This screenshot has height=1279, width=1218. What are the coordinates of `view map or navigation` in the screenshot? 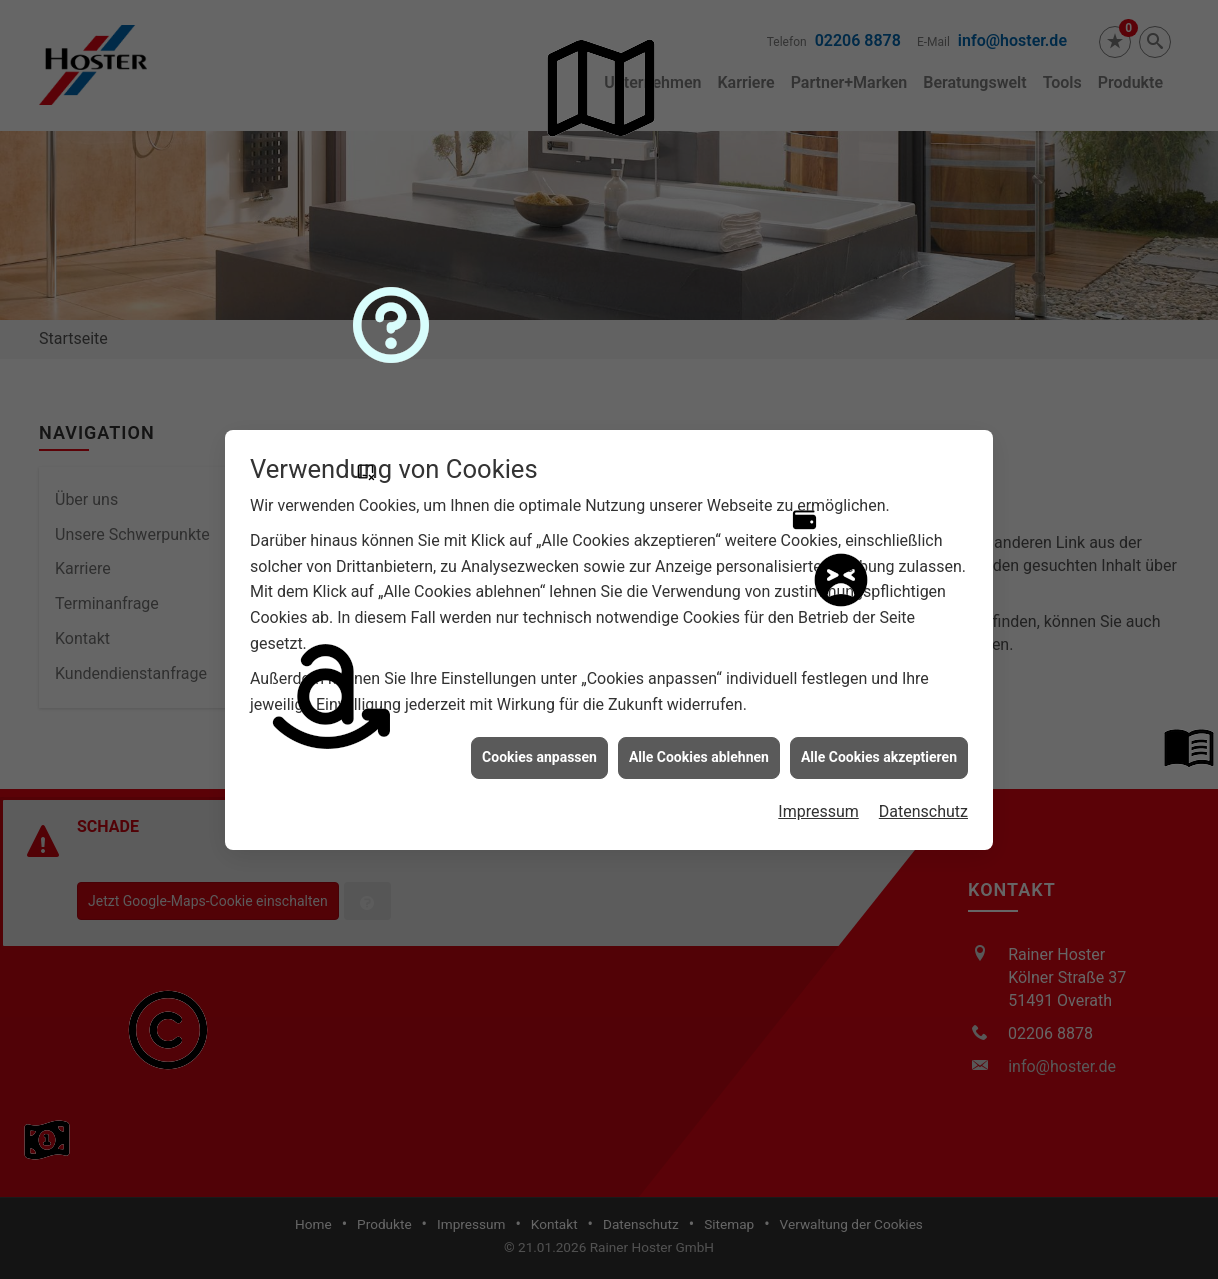 It's located at (601, 88).